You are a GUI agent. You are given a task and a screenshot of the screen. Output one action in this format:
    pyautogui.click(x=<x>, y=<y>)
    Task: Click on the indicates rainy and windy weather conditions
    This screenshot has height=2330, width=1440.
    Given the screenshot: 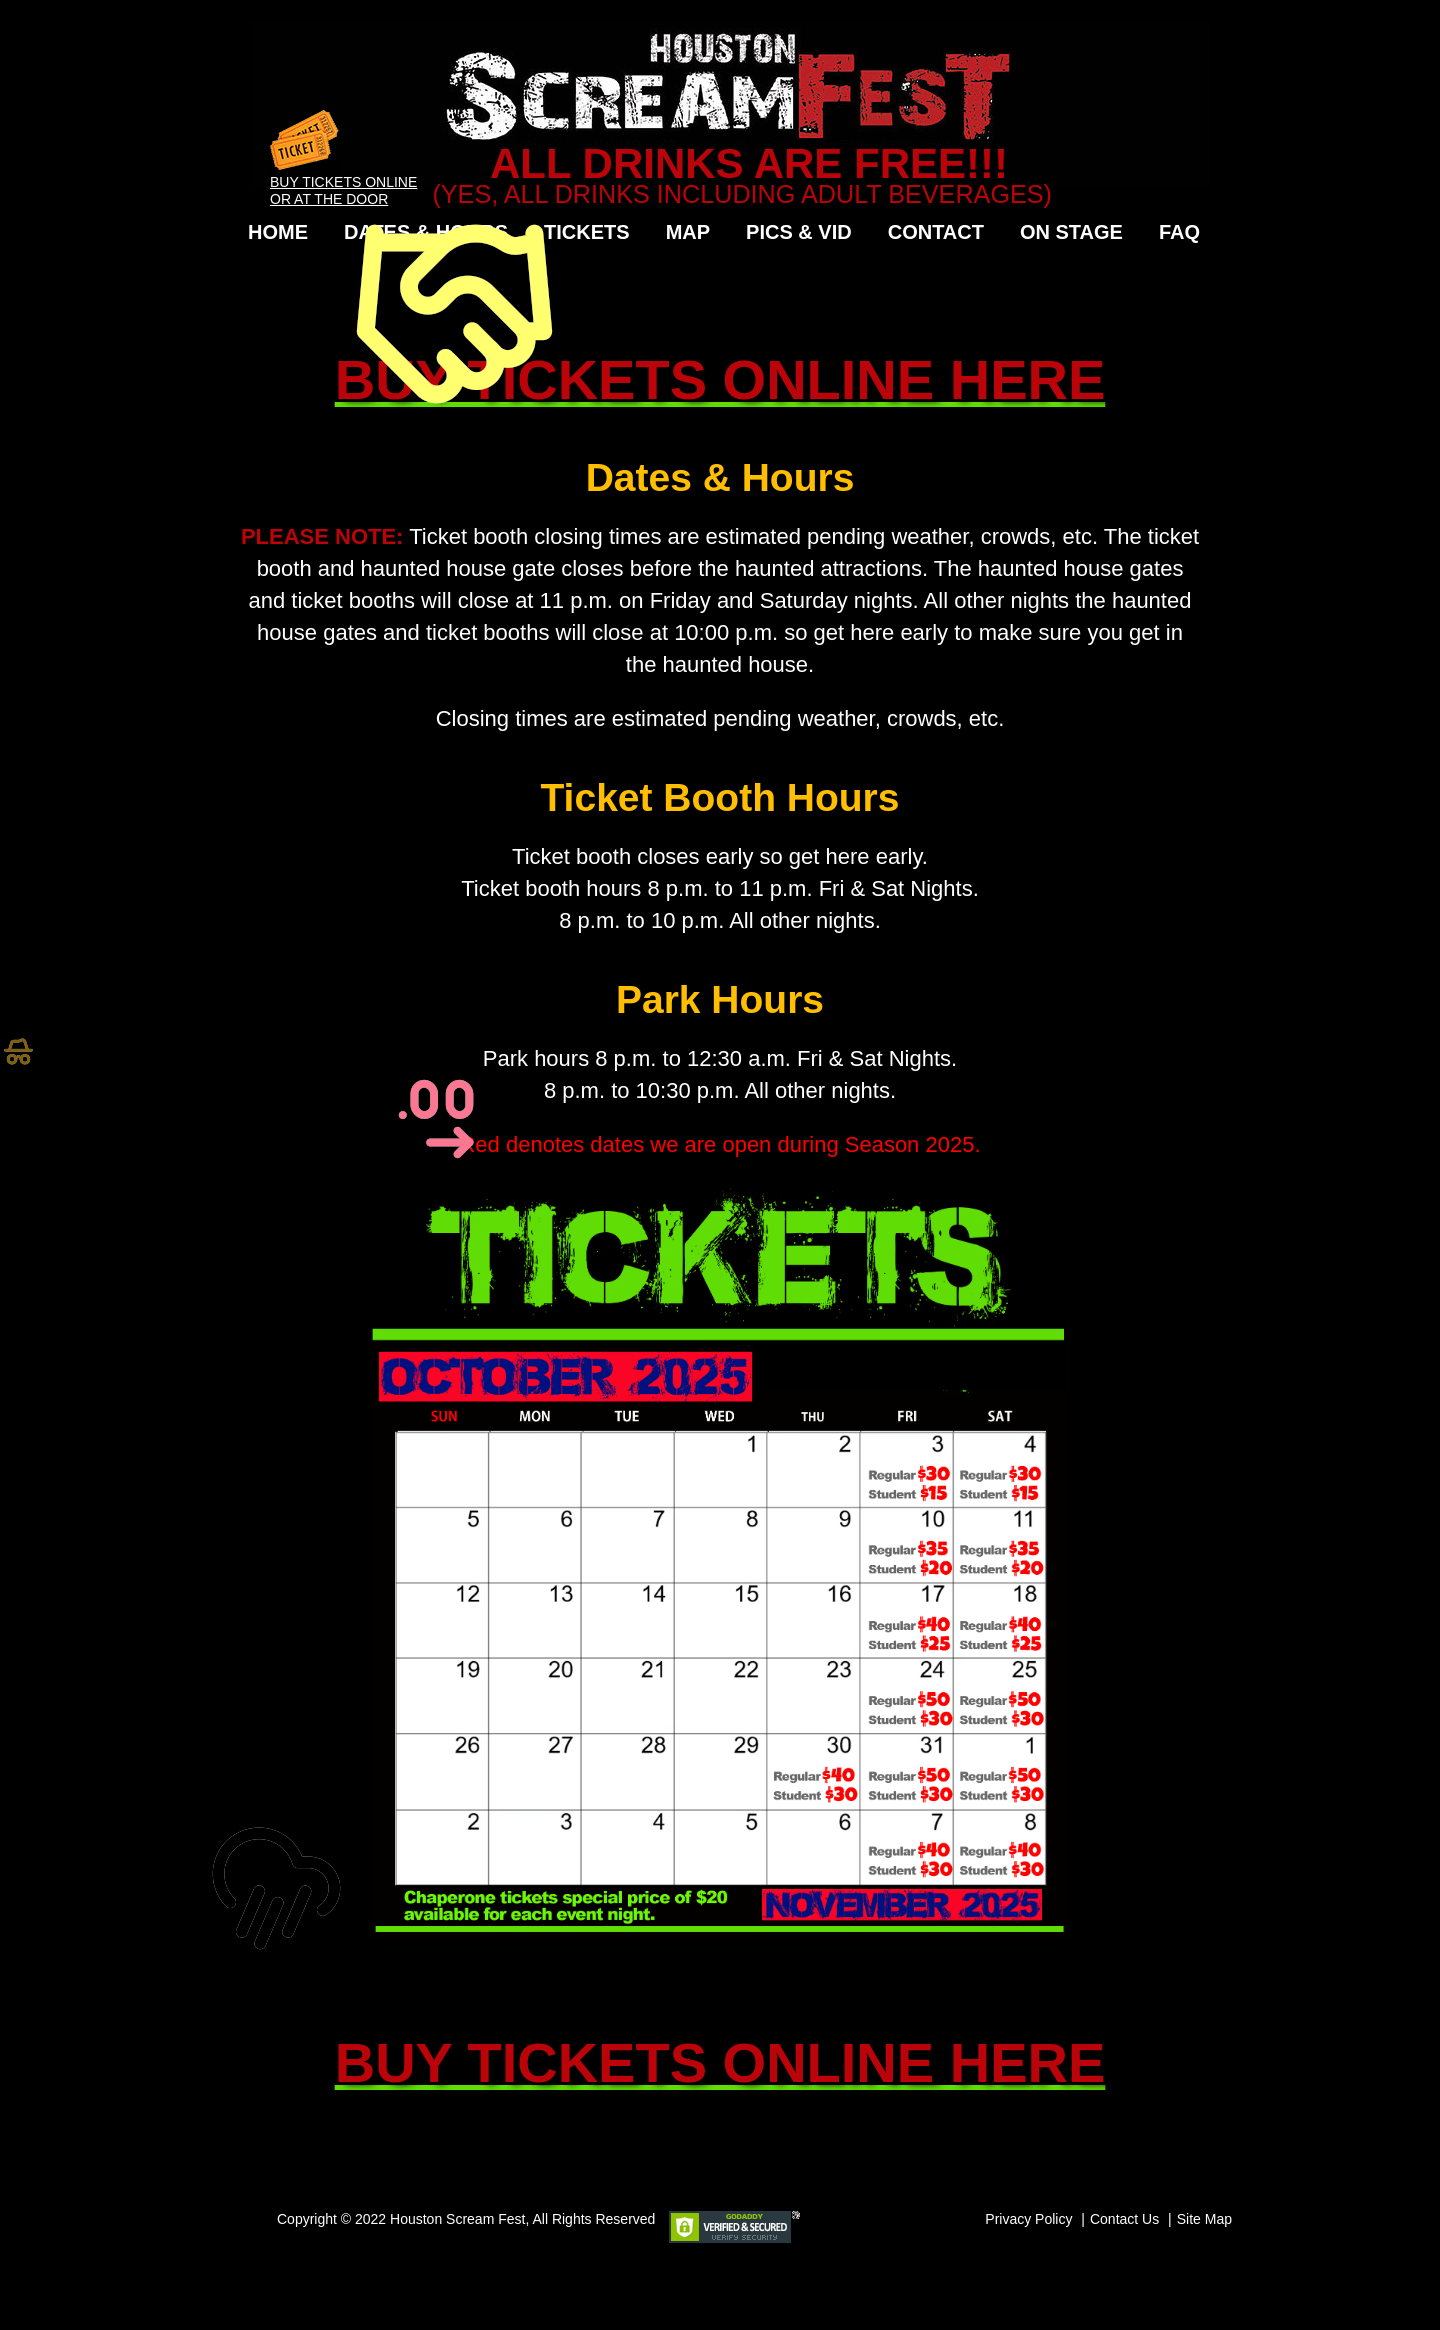 What is the action you would take?
    pyautogui.click(x=276, y=1885)
    